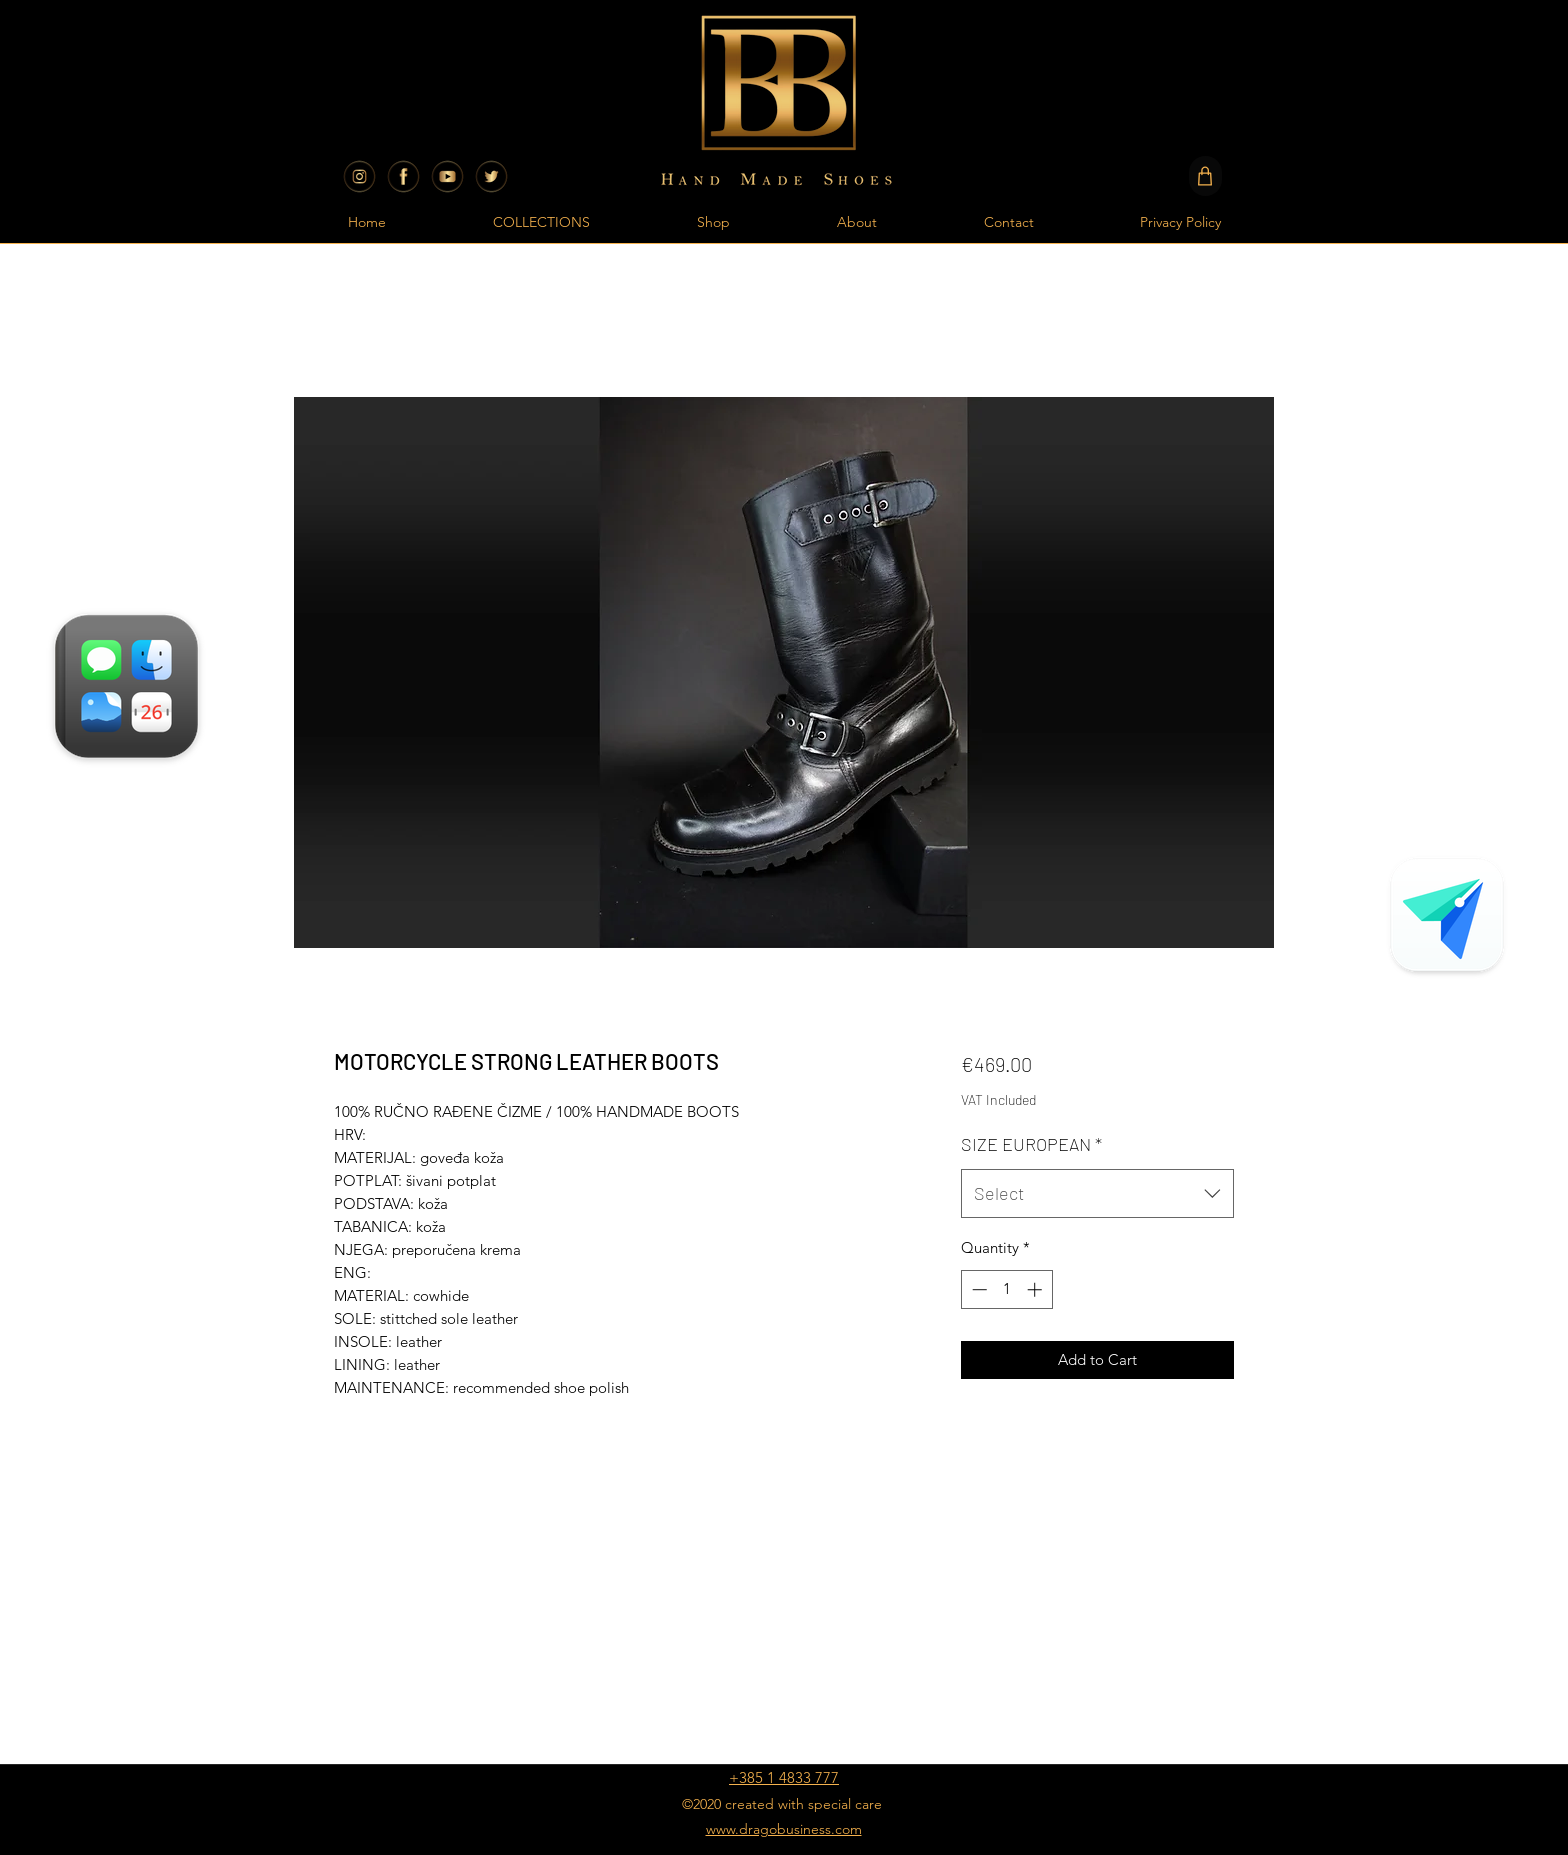 This screenshot has width=1568, height=1855. I want to click on open feishu messaging app, so click(1447, 915).